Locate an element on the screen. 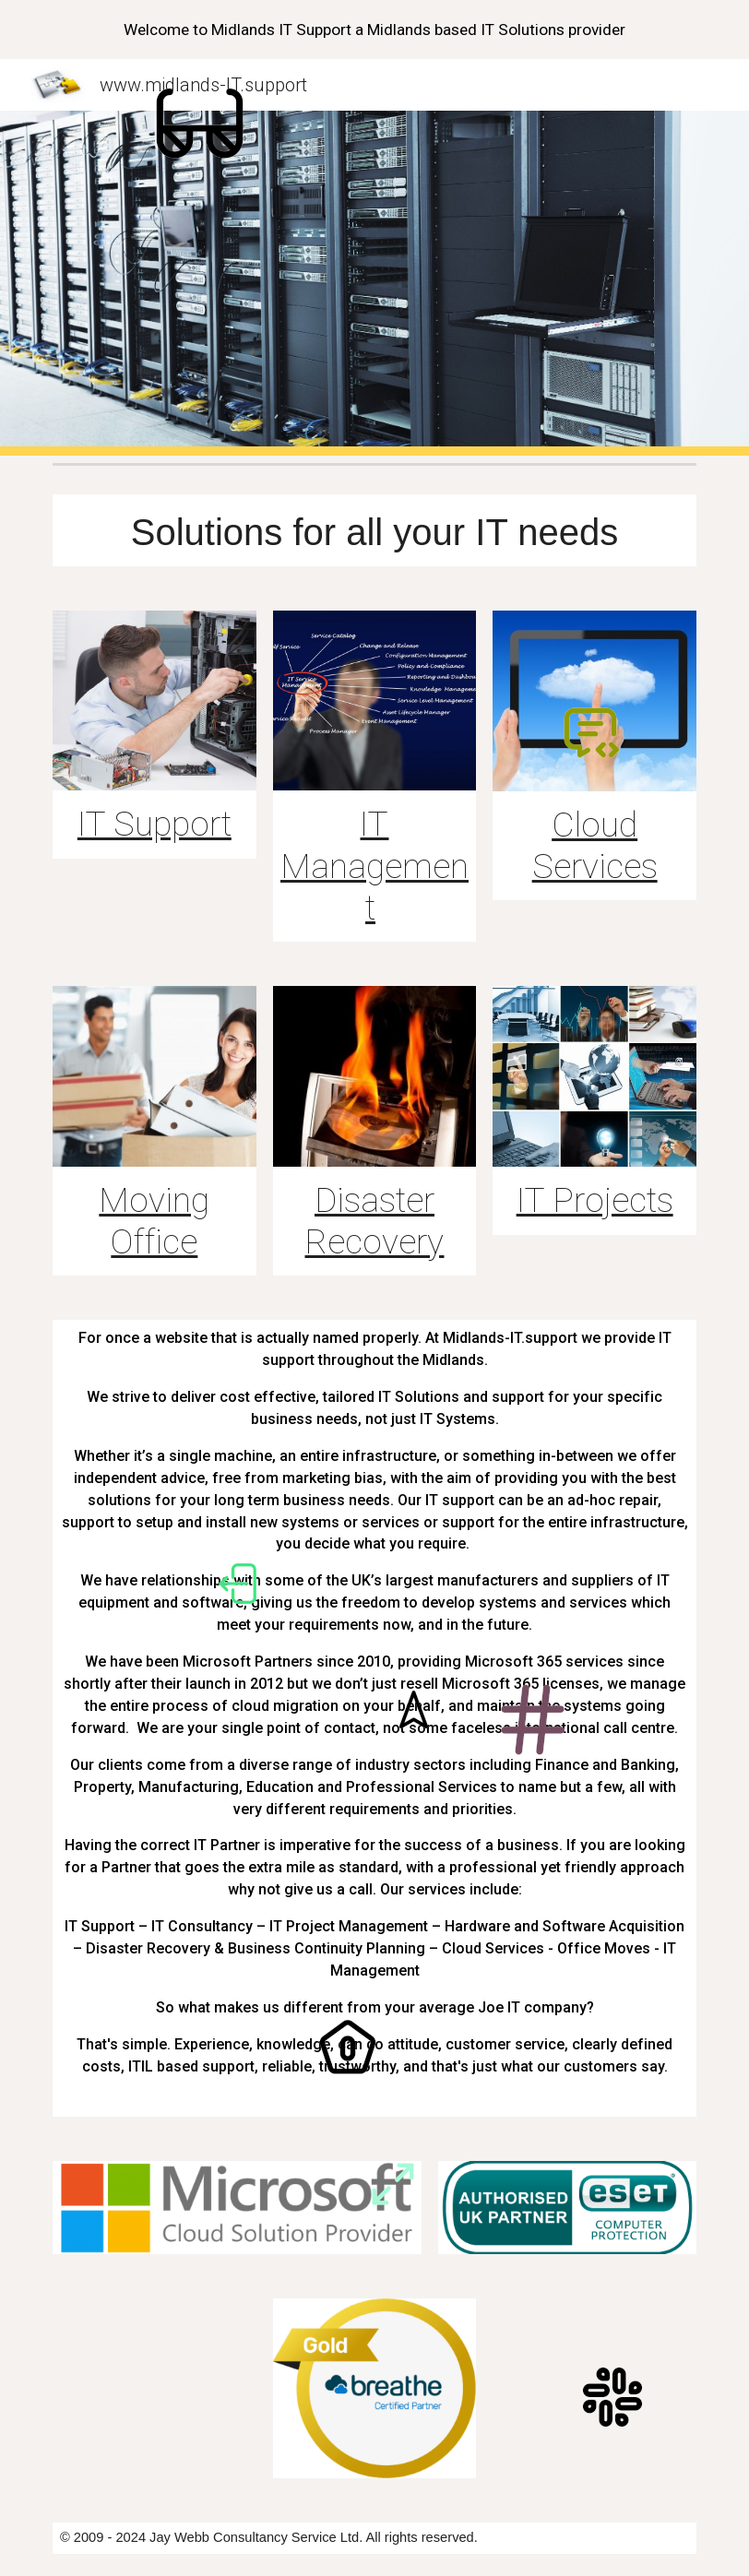 The width and height of the screenshot is (749, 2576). view code snippets in chat is located at coordinates (590, 731).